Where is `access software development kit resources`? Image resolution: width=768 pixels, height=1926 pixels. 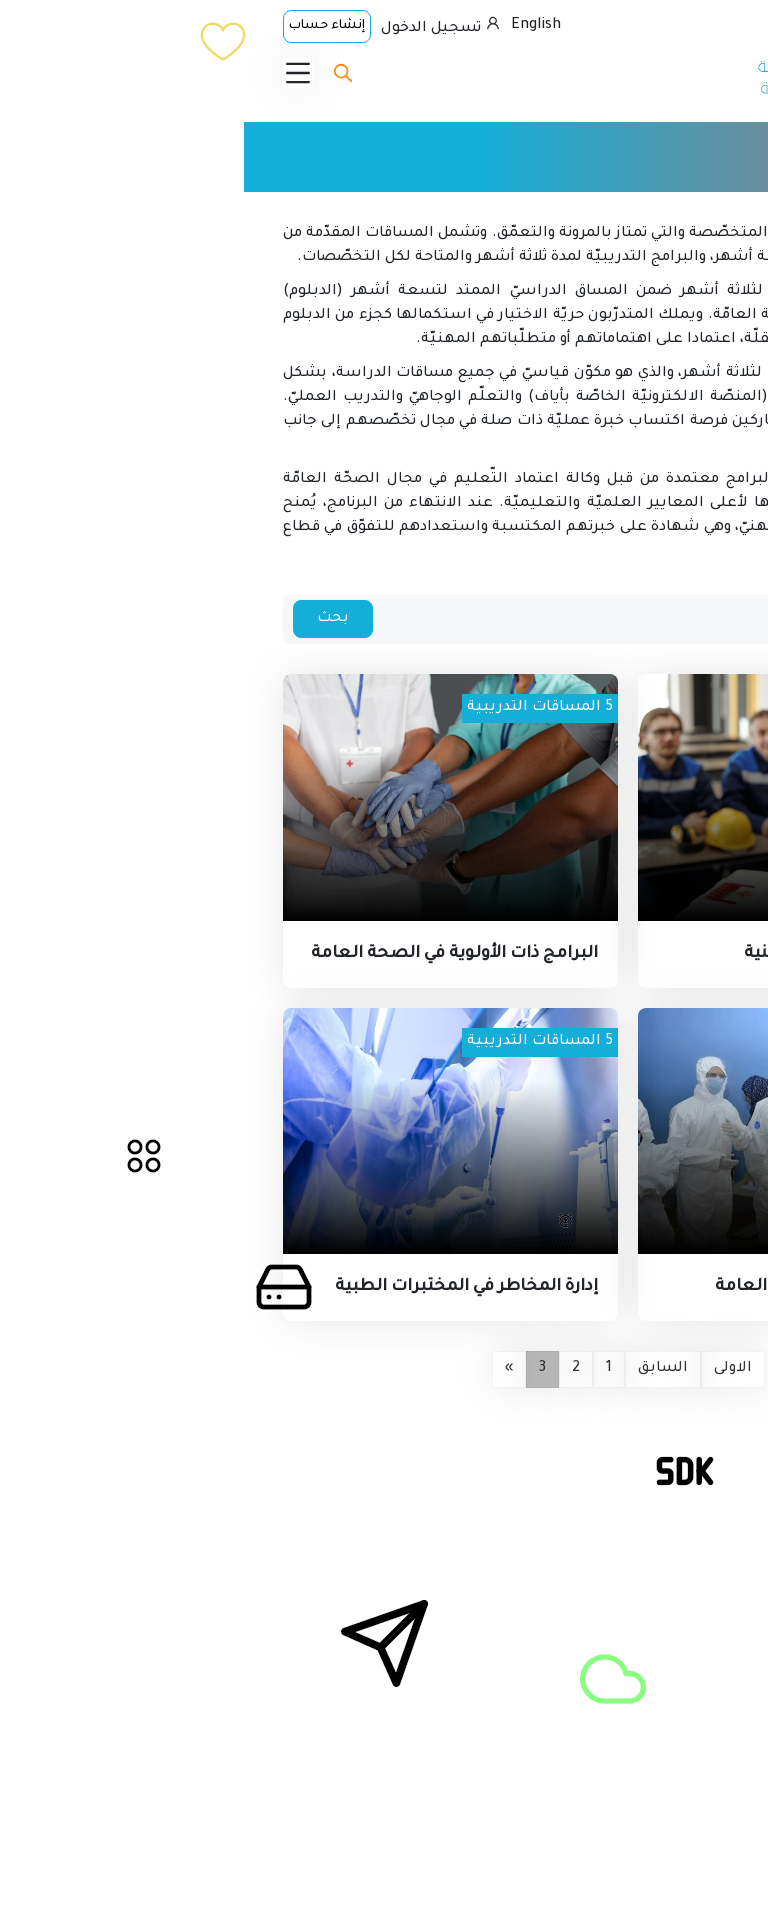
access software development kit resources is located at coordinates (685, 1471).